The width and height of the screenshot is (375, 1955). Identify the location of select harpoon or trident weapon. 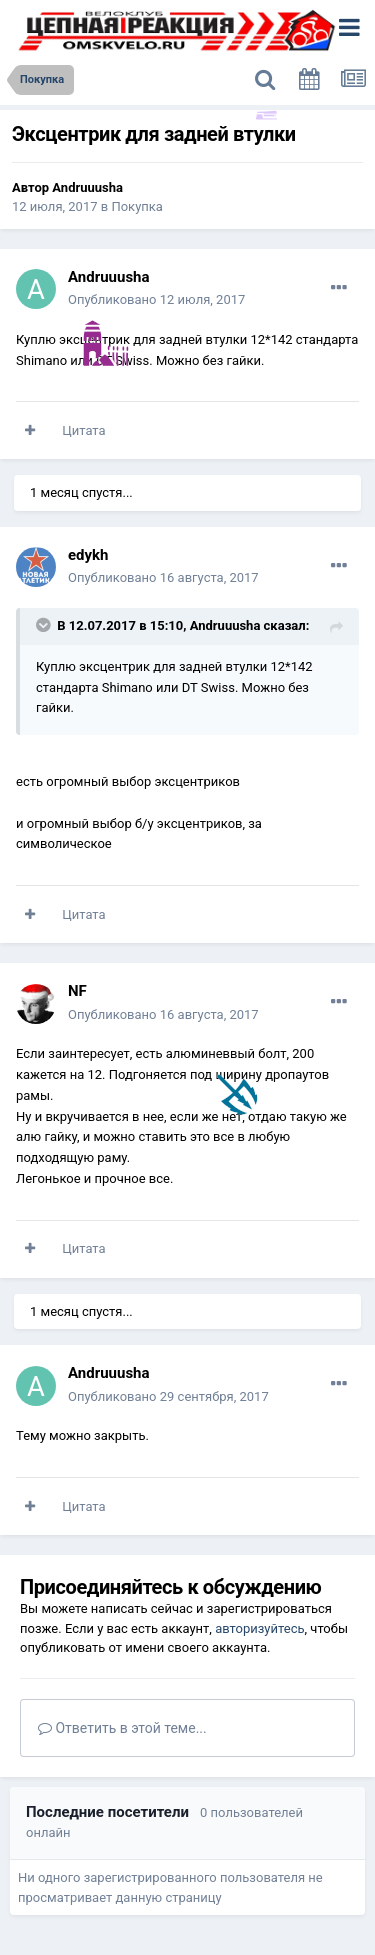
(237, 1094).